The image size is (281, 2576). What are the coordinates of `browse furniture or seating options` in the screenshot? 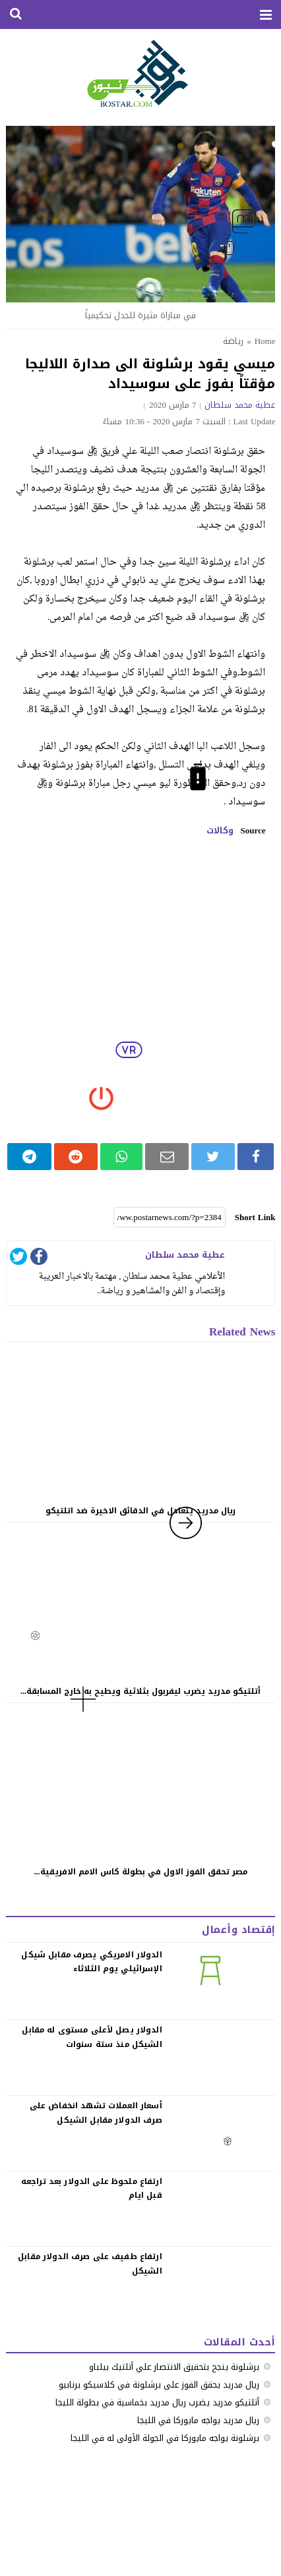 It's located at (210, 1971).